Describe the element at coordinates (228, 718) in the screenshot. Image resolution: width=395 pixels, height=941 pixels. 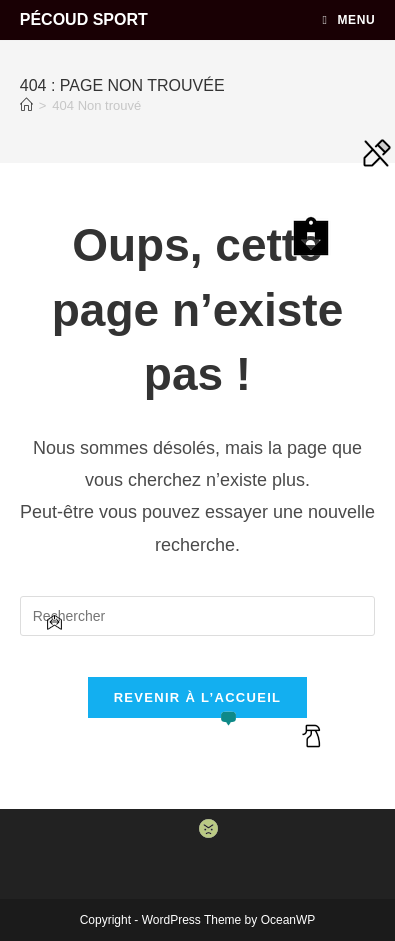
I see `open chat or messaging` at that location.